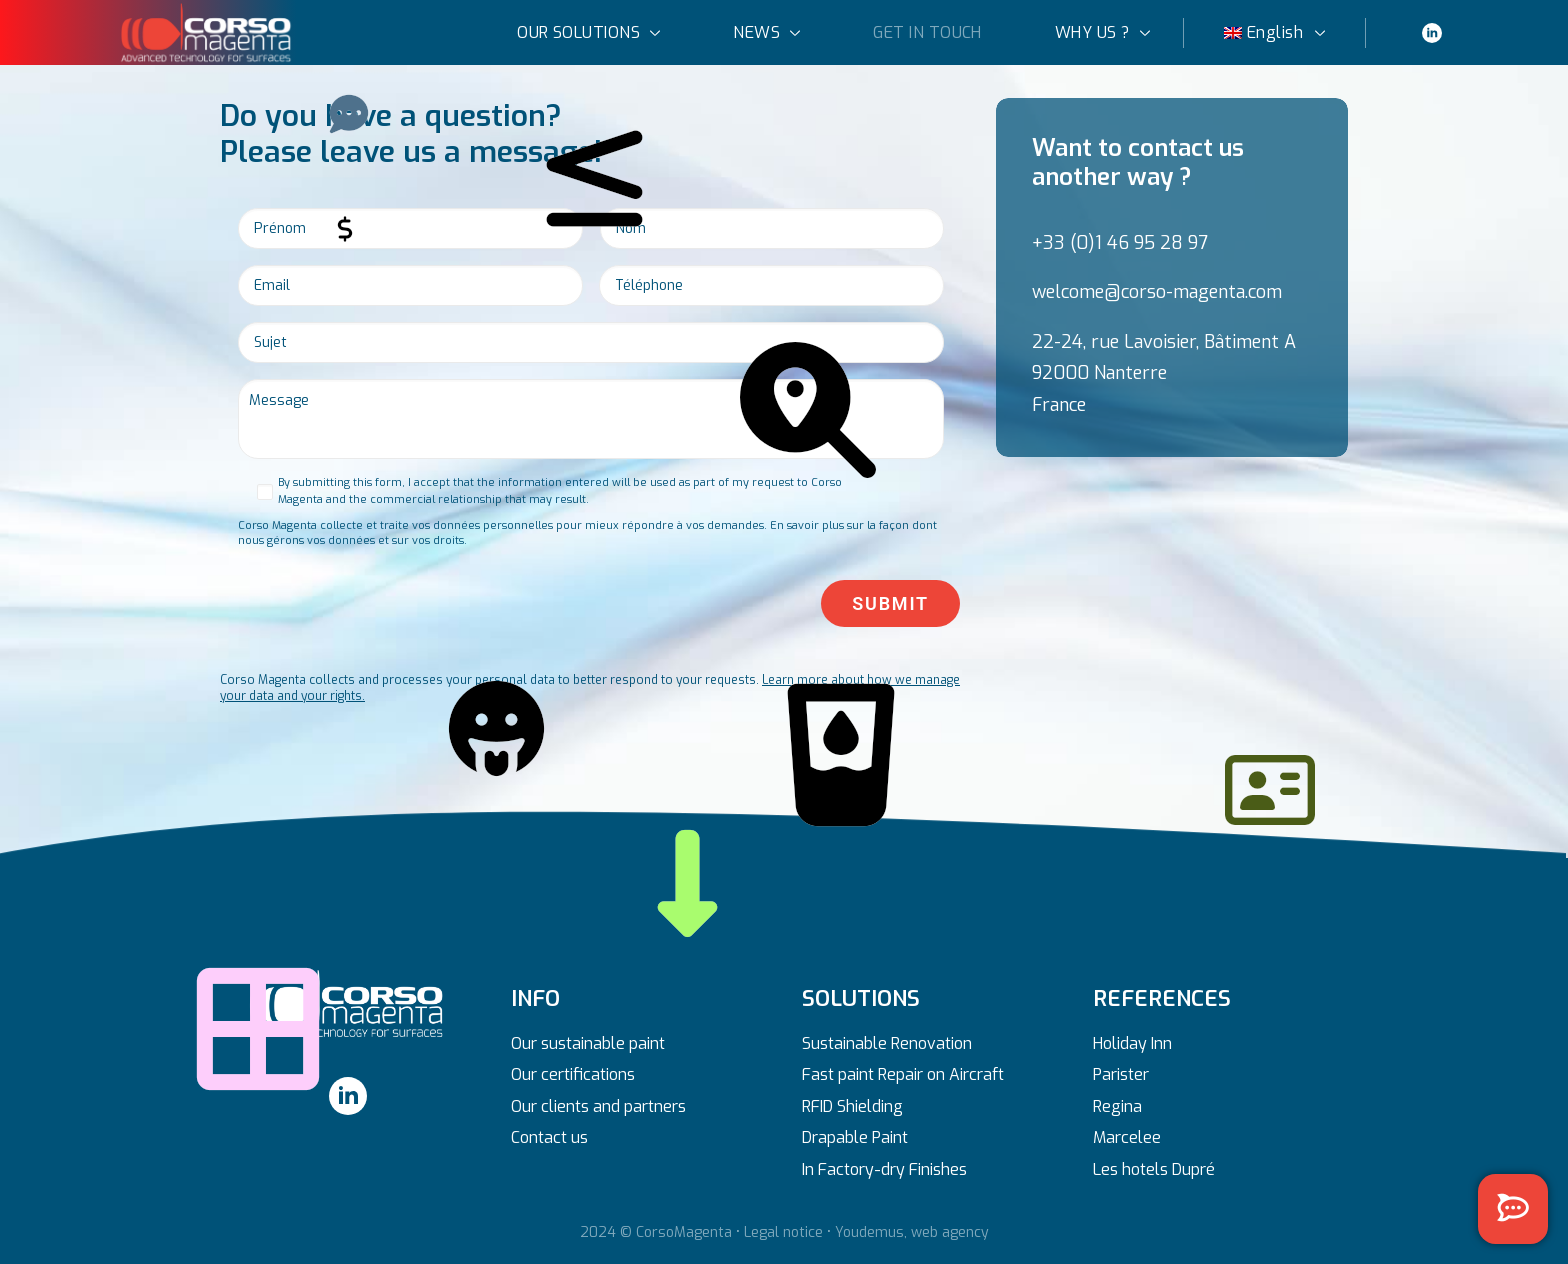 Image resolution: width=1568 pixels, height=1264 pixels. What do you see at coordinates (496, 728) in the screenshot?
I see `add a playful or silly reaction` at bounding box center [496, 728].